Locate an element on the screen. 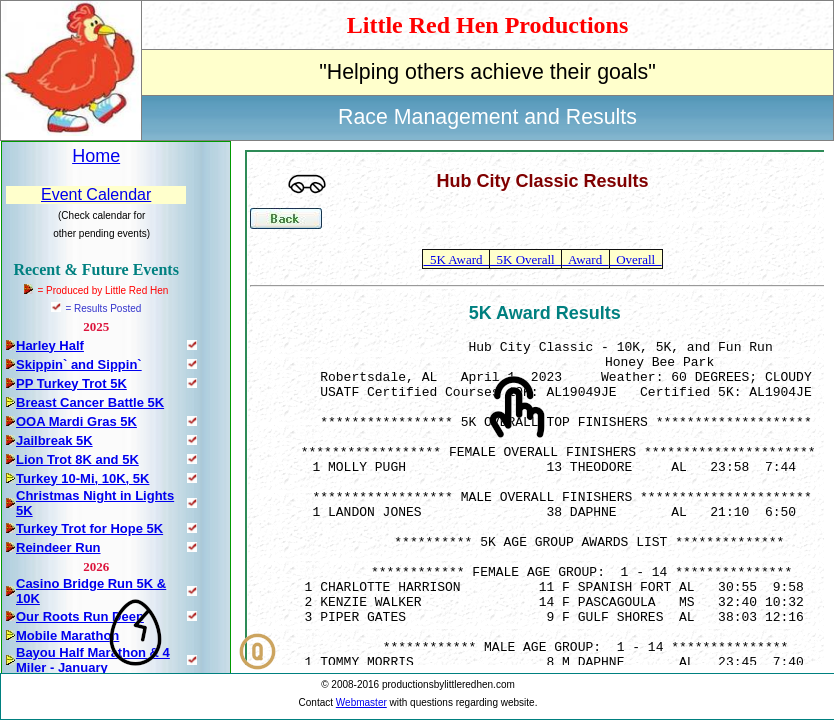 Image resolution: width=834 pixels, height=720 pixels. tap to interact with this element is located at coordinates (517, 408).